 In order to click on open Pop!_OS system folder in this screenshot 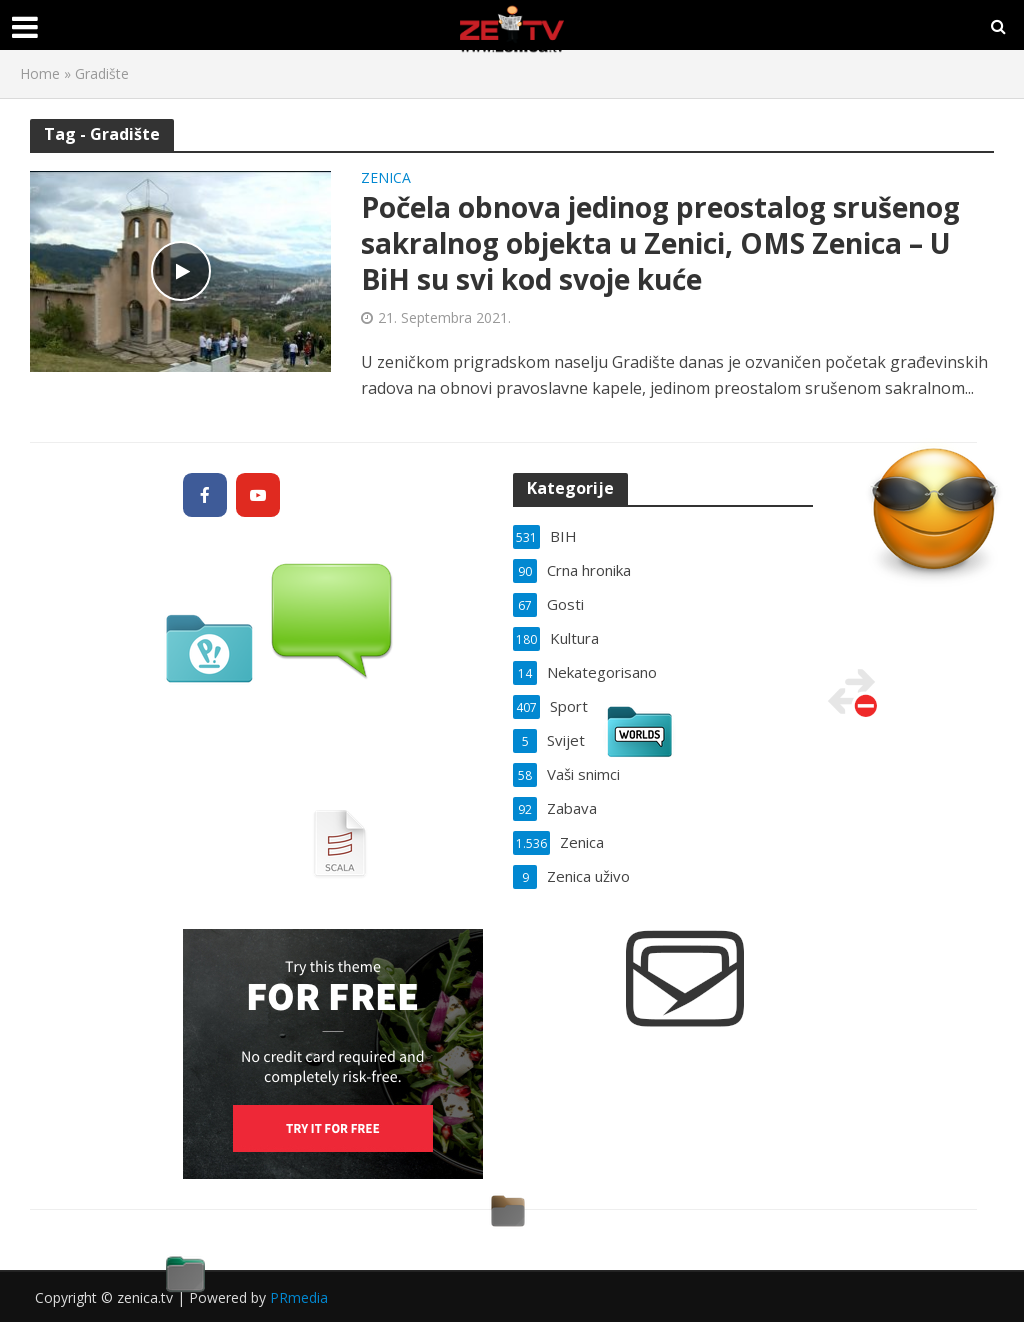, I will do `click(209, 651)`.